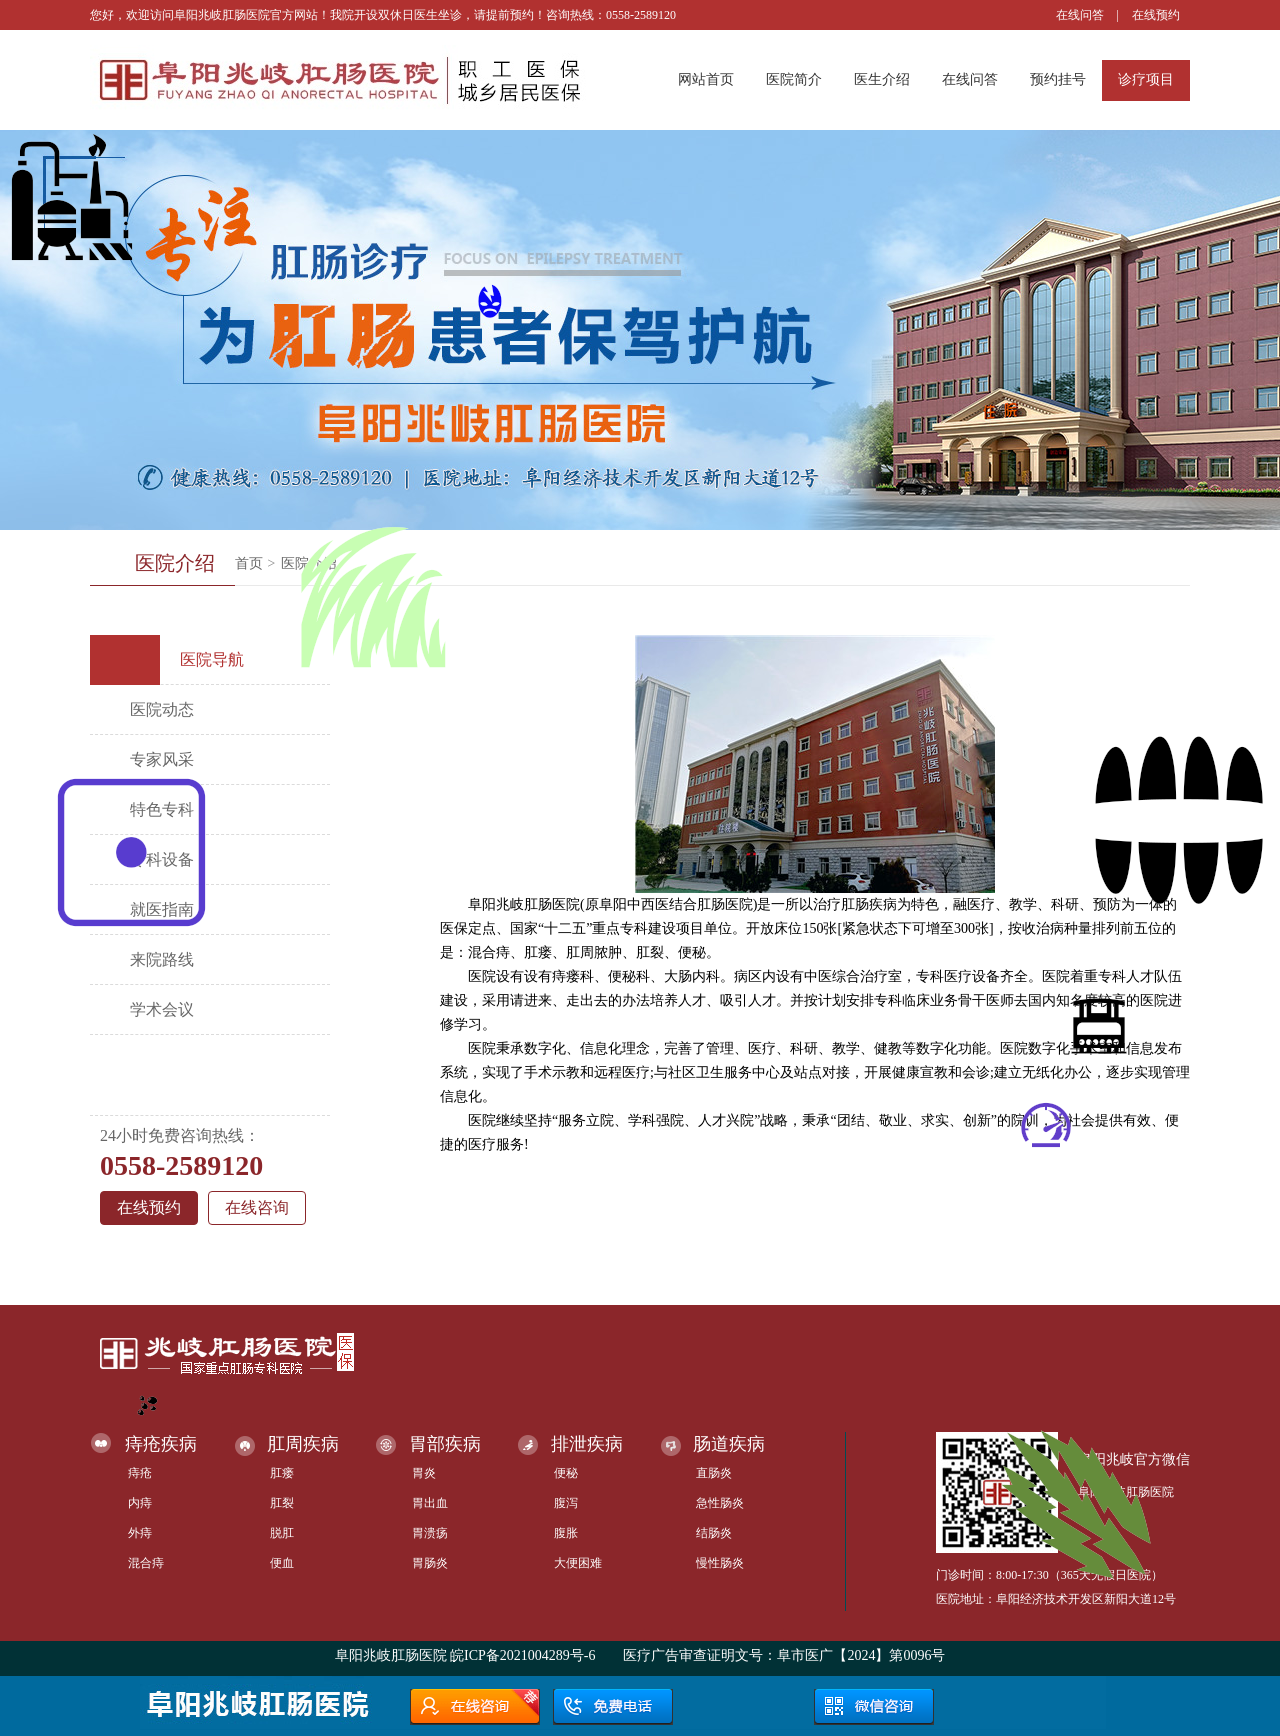 The image size is (1280, 1736). Describe the element at coordinates (72, 197) in the screenshot. I see `access refinery or processing facility in game` at that location.